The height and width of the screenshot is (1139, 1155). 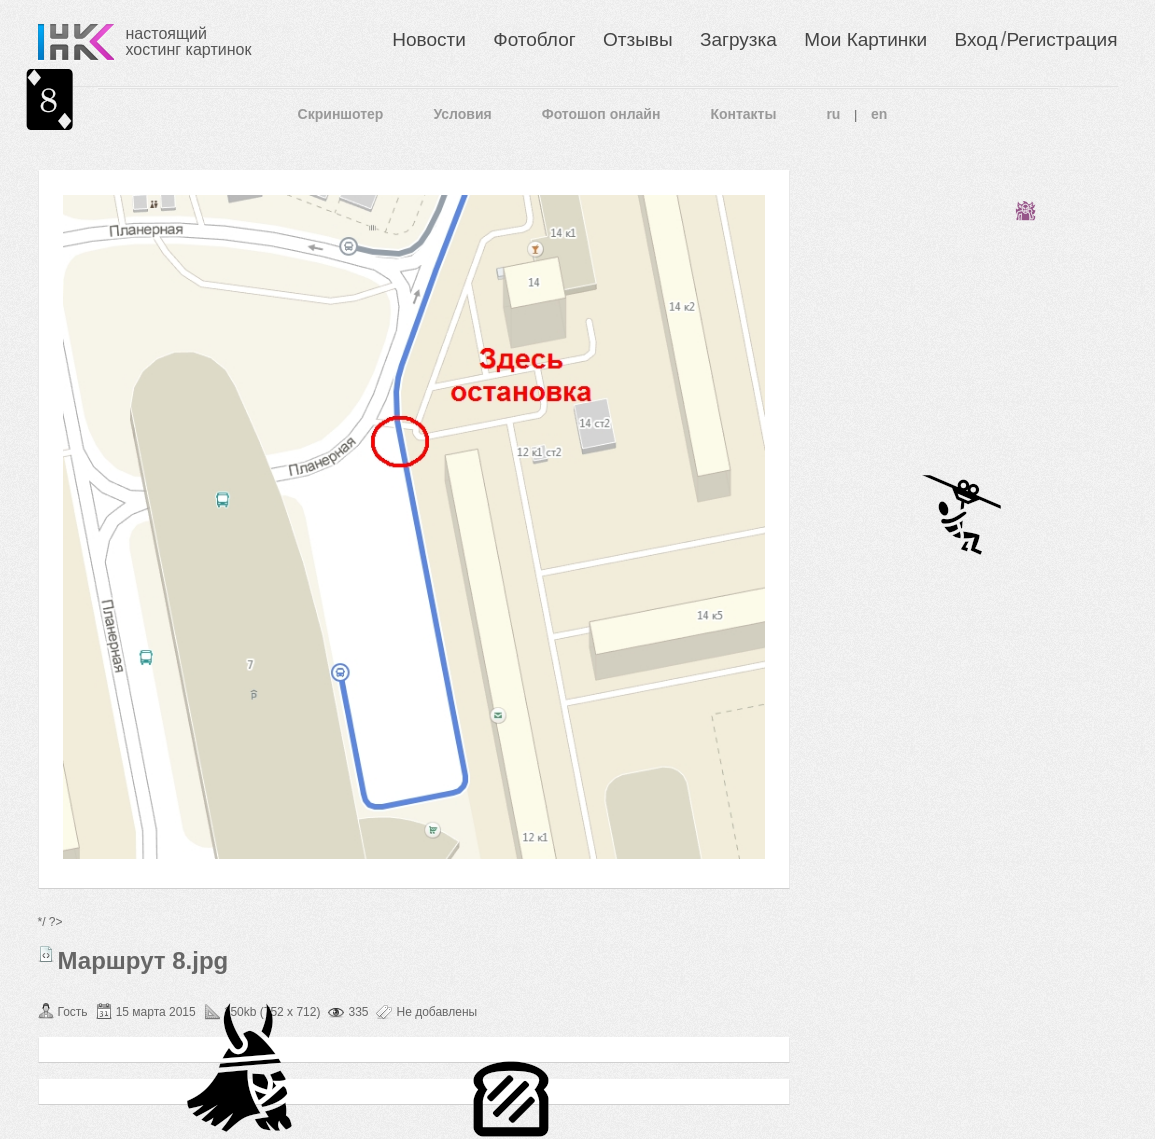 I want to click on play the 8 of diamonds card, so click(x=49, y=99).